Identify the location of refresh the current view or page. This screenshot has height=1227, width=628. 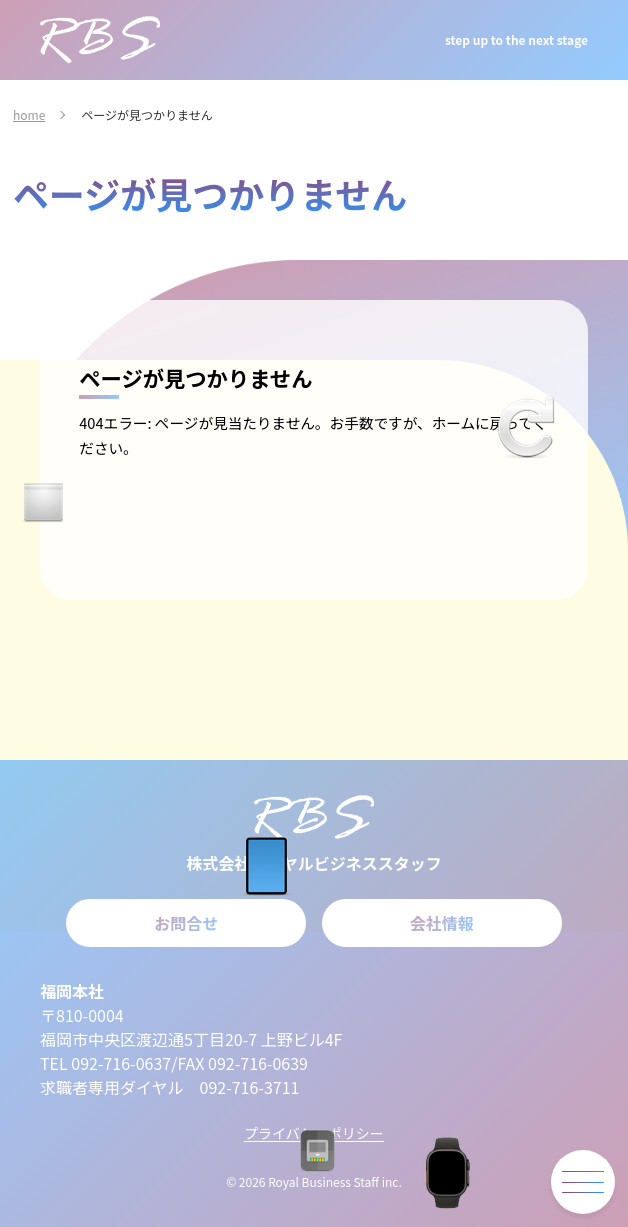
(526, 428).